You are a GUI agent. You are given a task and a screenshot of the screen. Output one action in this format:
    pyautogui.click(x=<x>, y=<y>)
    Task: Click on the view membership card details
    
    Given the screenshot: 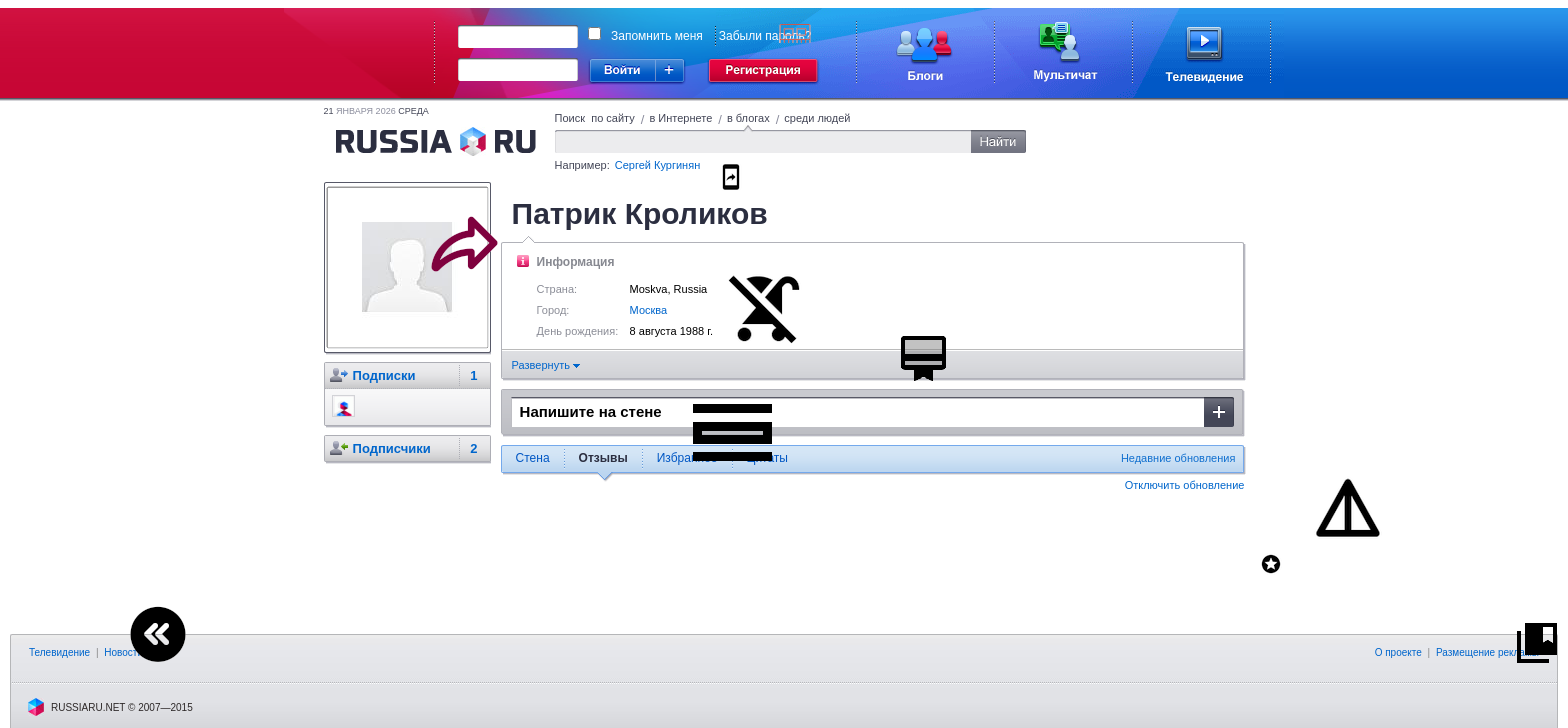 What is the action you would take?
    pyautogui.click(x=923, y=358)
    